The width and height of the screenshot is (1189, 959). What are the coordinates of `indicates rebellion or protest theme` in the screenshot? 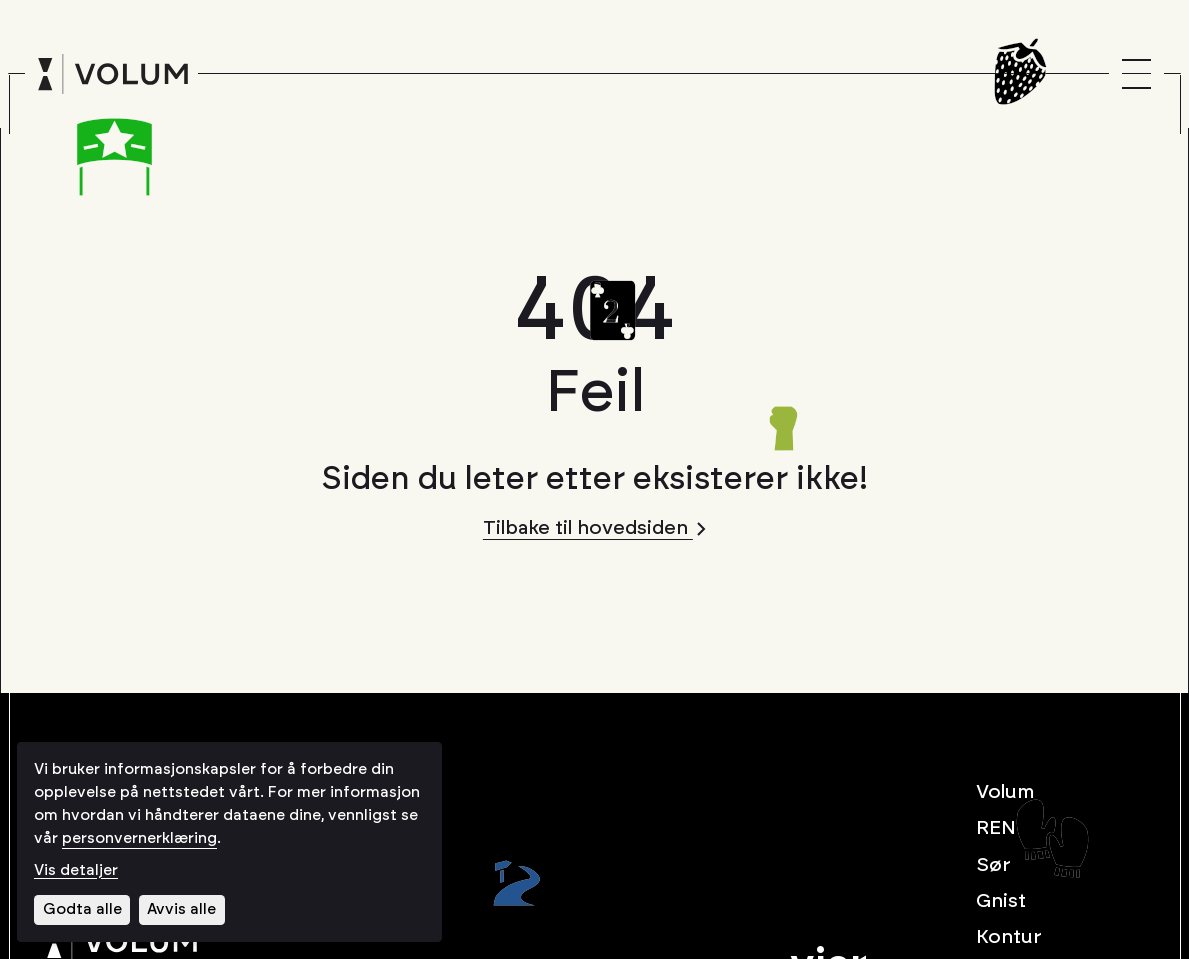 It's located at (783, 428).